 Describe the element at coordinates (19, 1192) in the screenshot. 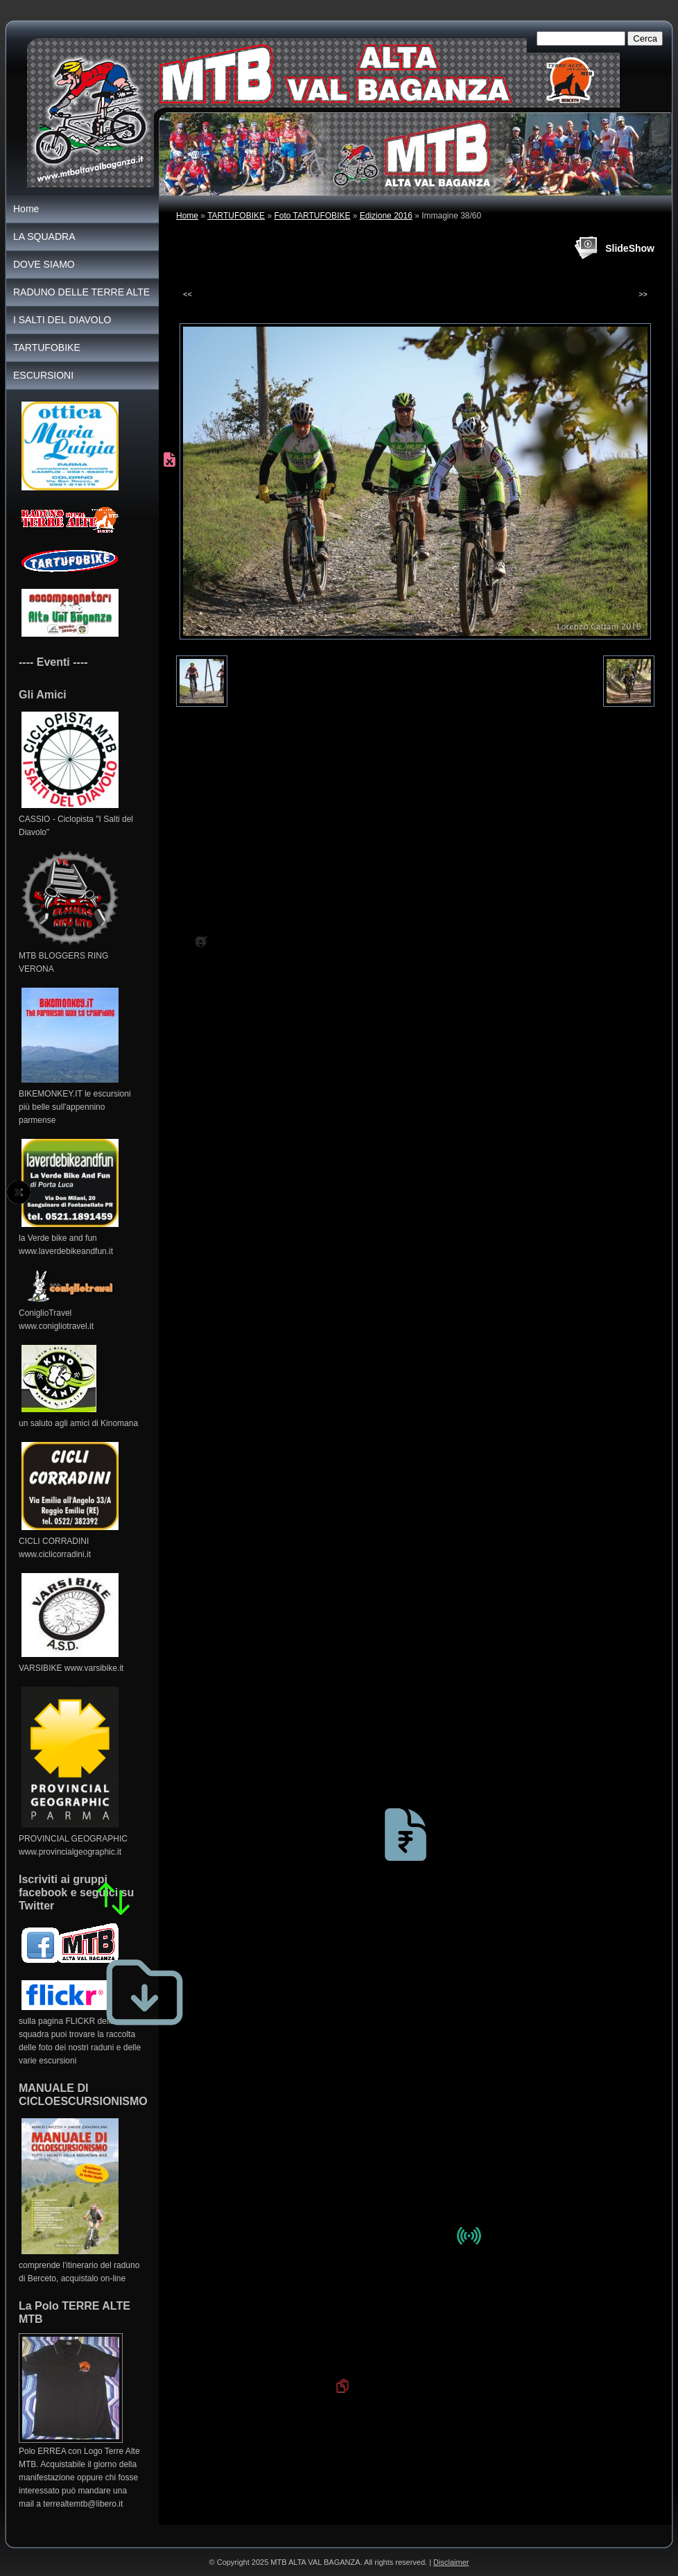

I see `close or dismiss a dialog` at that location.